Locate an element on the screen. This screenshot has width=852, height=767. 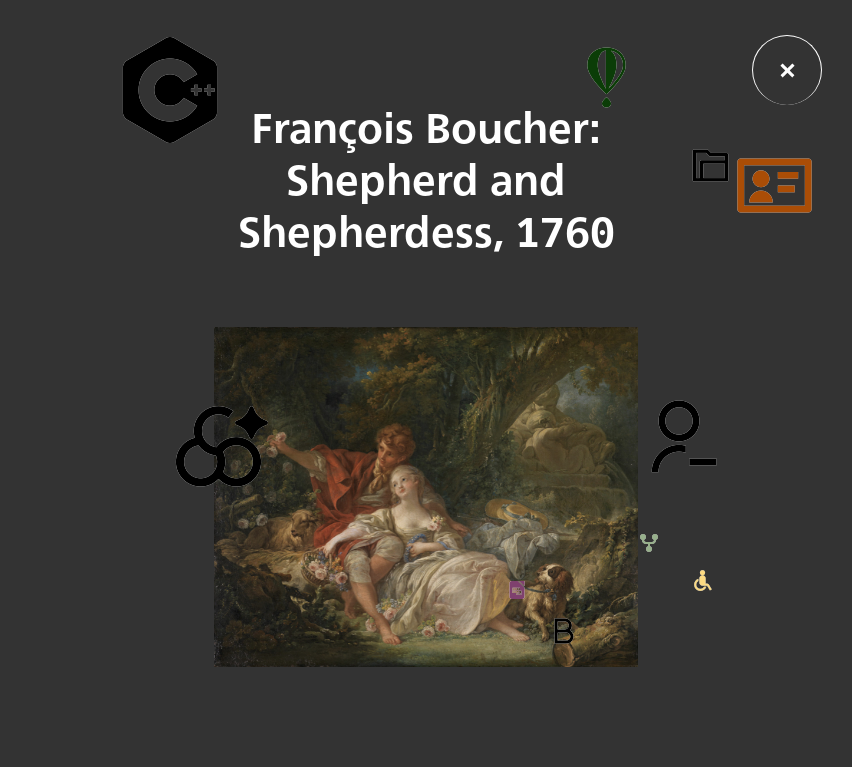
indicates wheelchair accessibility is located at coordinates (702, 580).